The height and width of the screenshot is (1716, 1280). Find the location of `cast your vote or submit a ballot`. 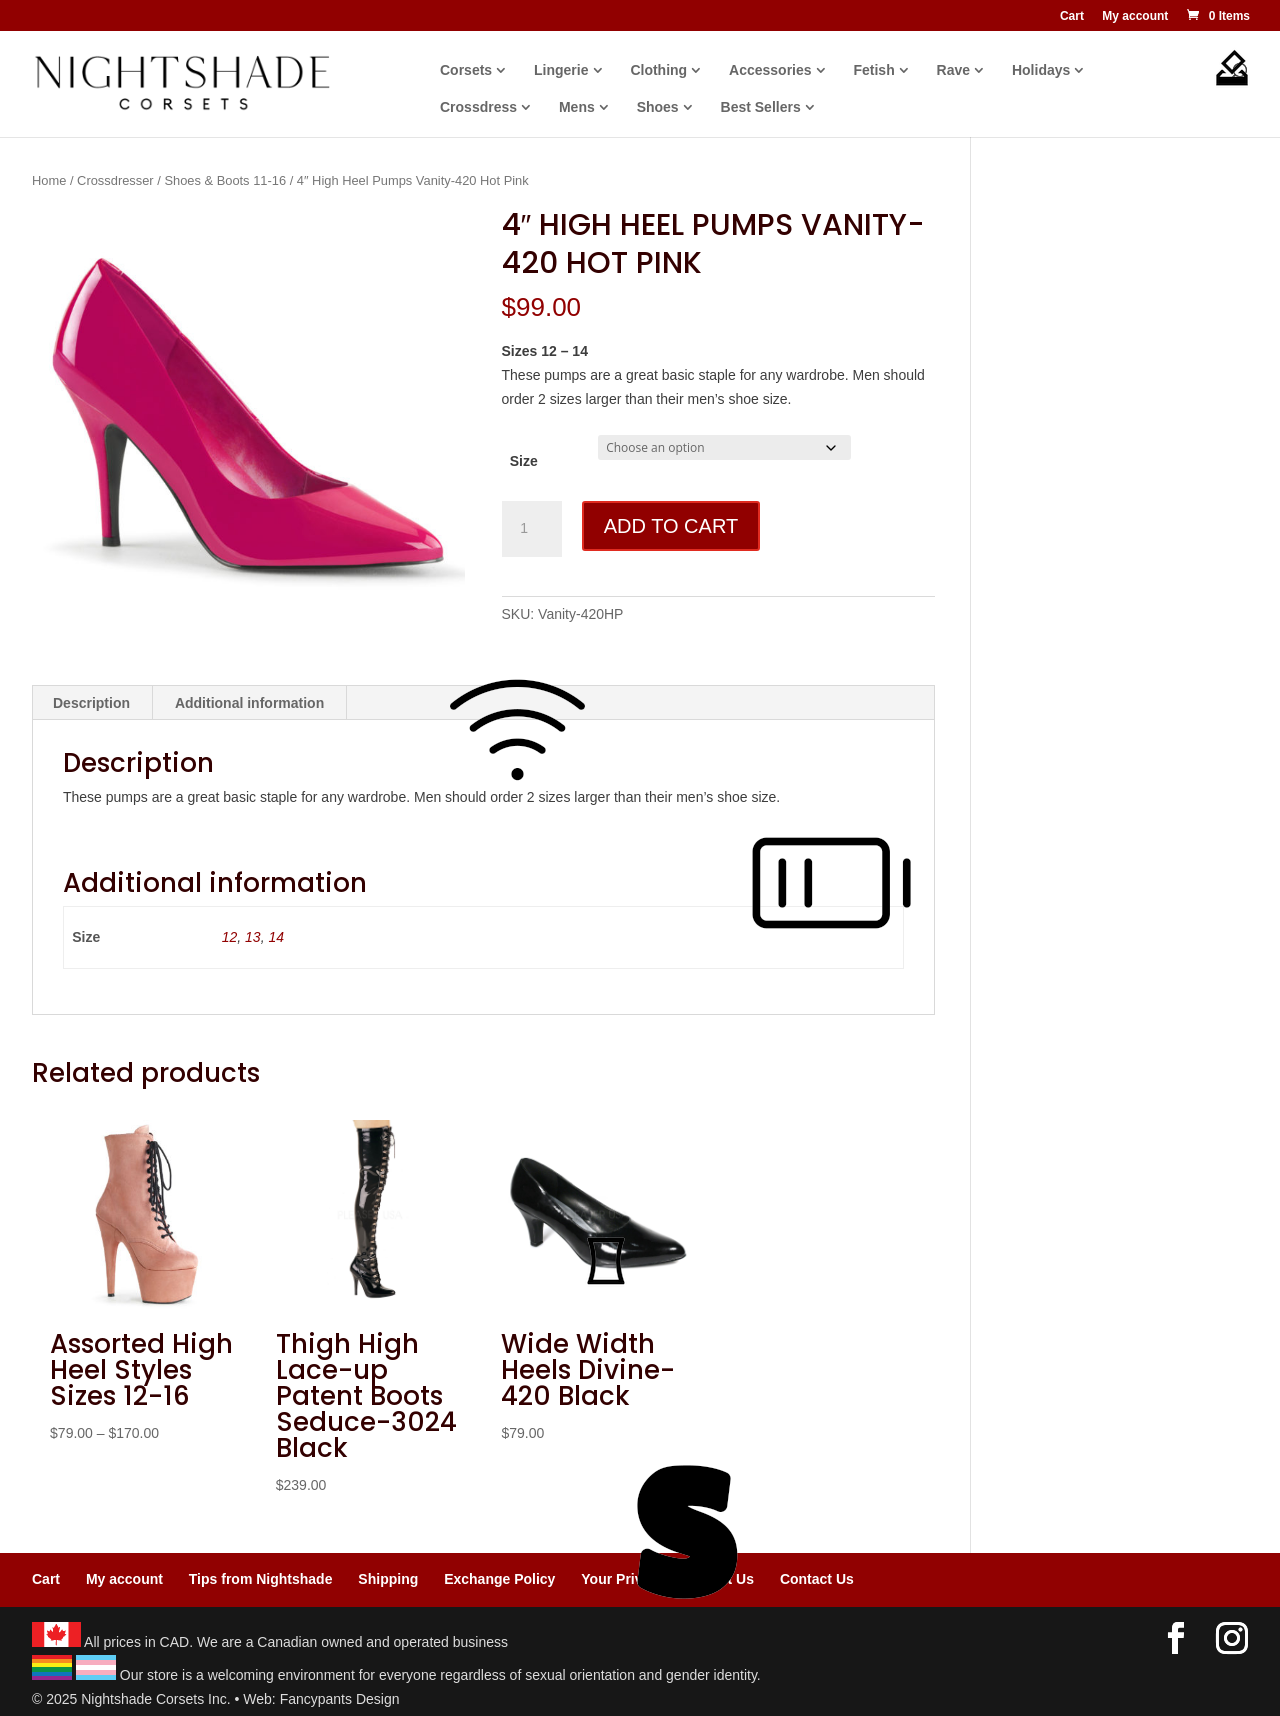

cast your vote or submit a ballot is located at coordinates (1232, 68).